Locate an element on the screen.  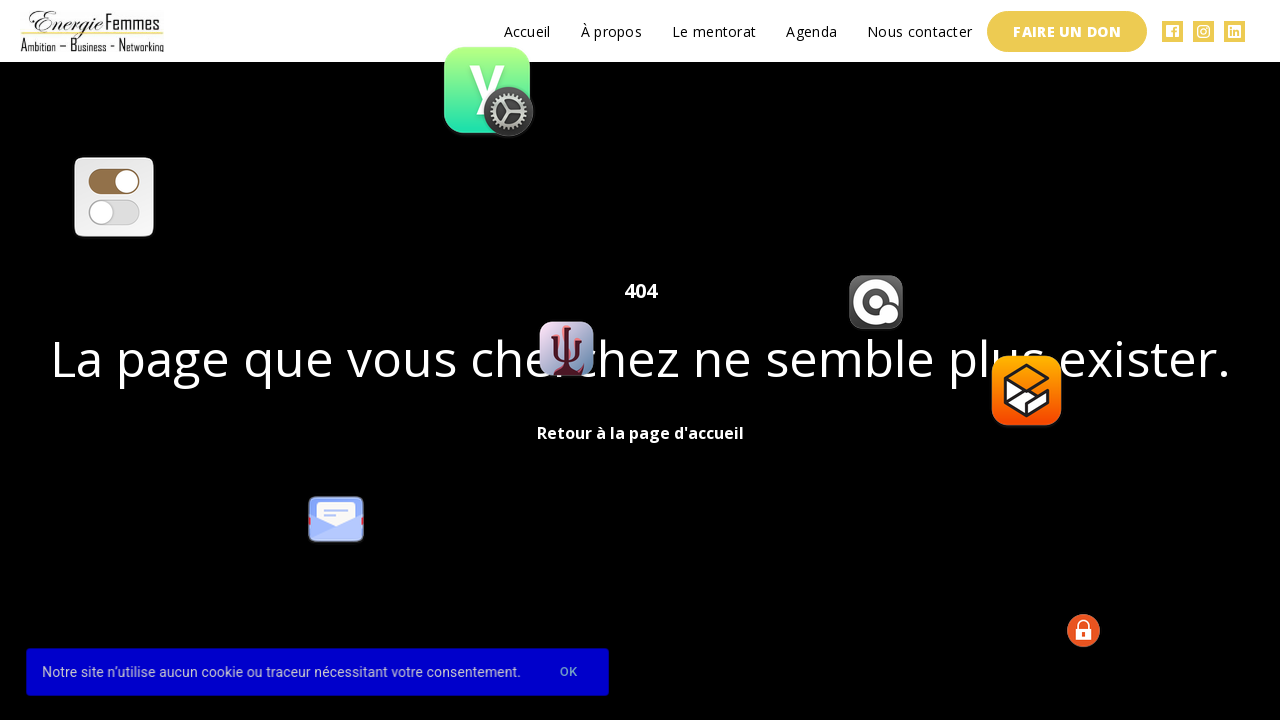
open gazebo robotics simulation app is located at coordinates (1026, 390).